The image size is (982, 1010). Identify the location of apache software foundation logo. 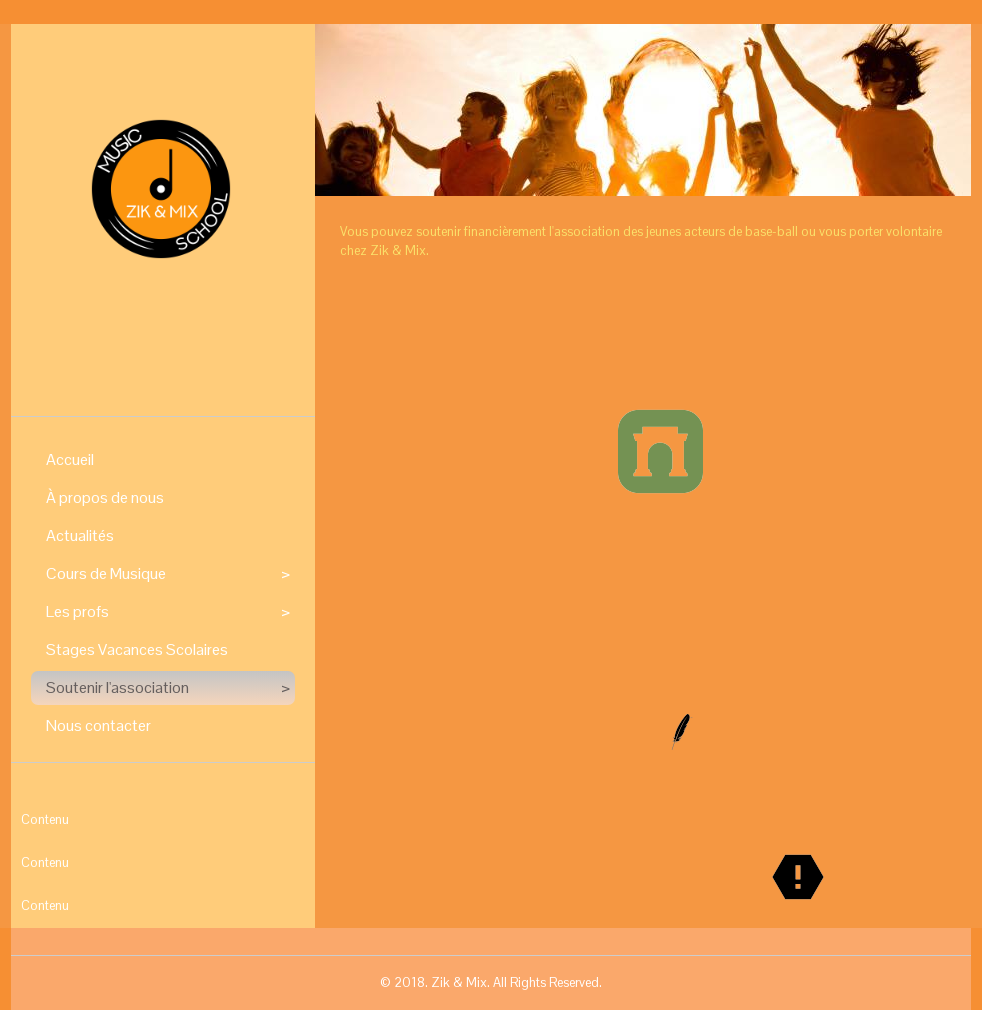
(682, 732).